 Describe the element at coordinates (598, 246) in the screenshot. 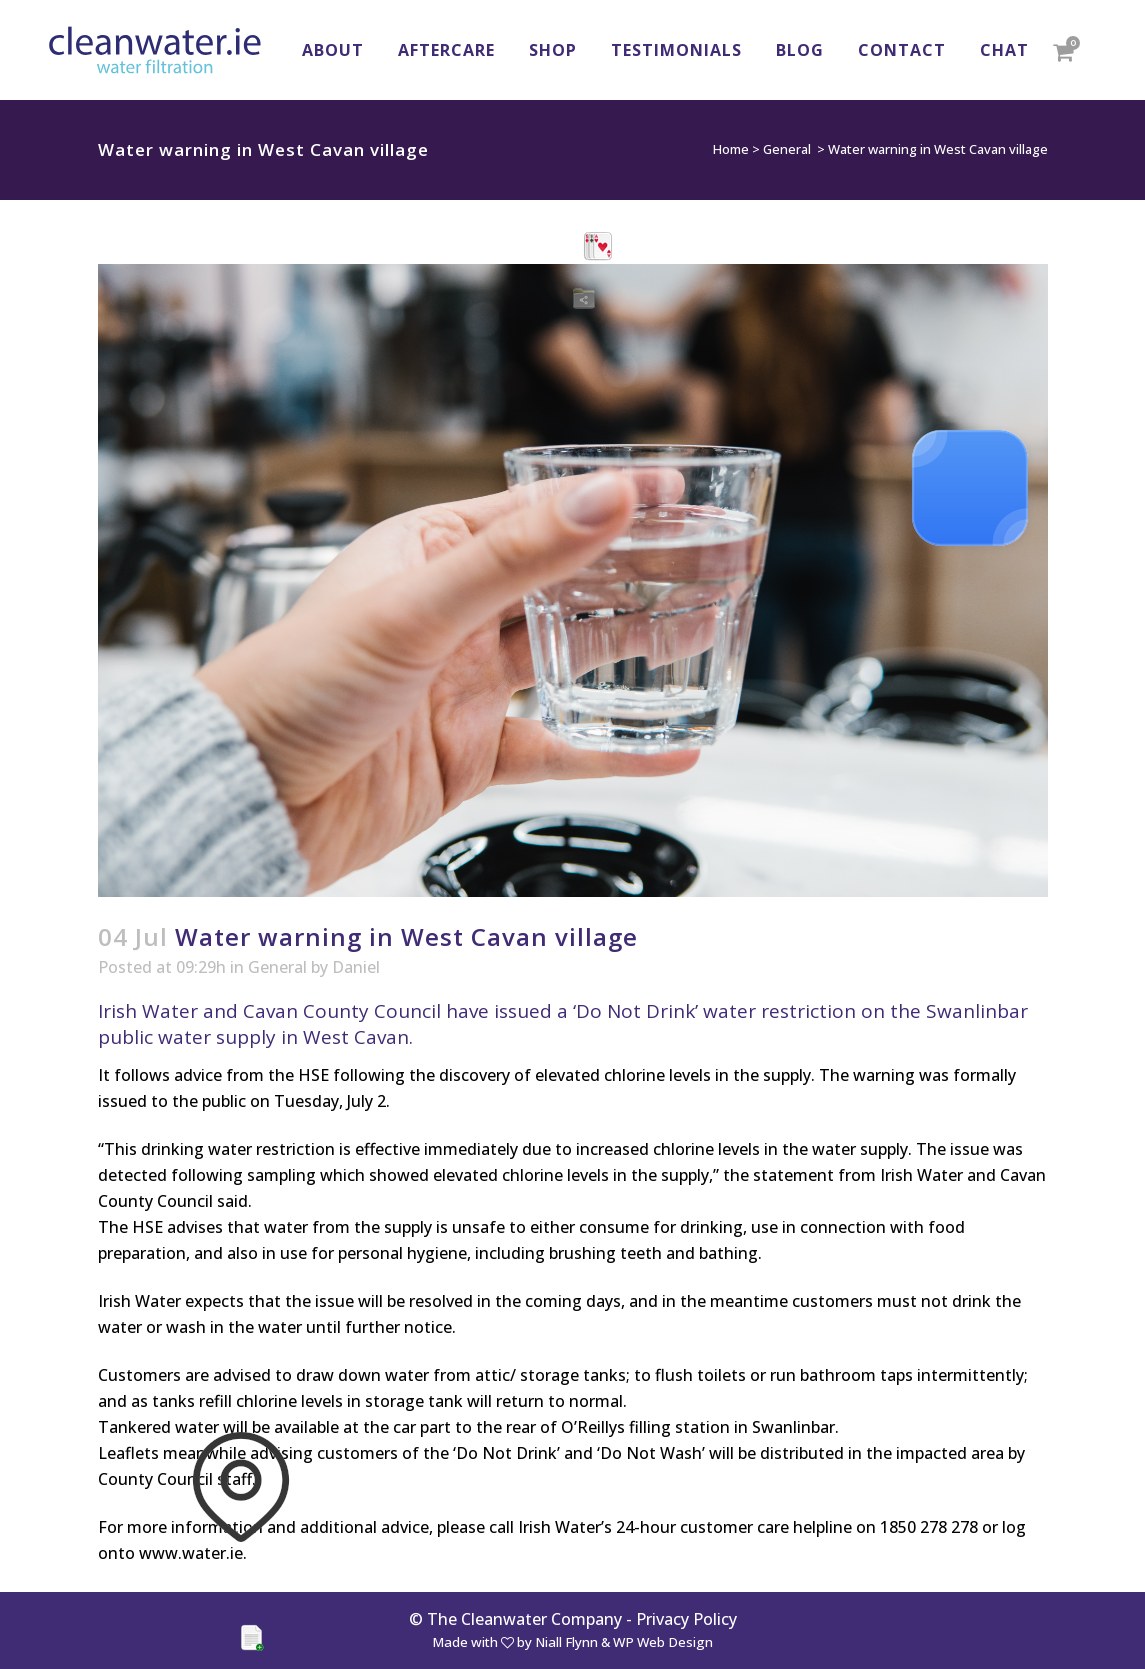

I see `launch solitaire card game` at that location.